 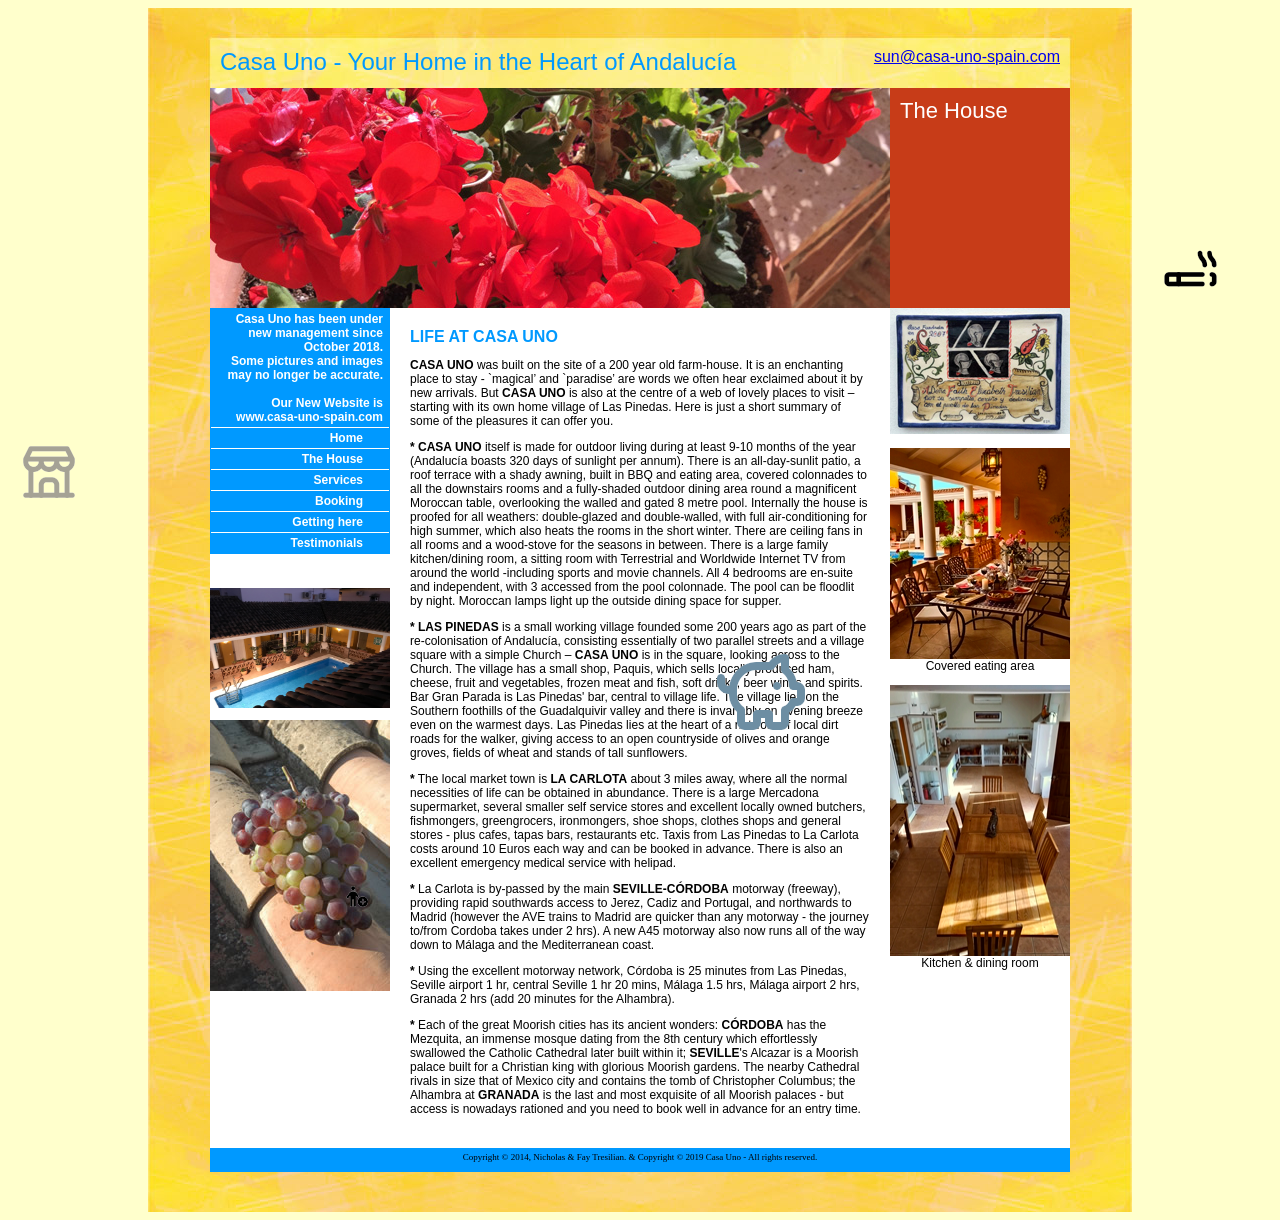 What do you see at coordinates (761, 694) in the screenshot?
I see `access savings or budget features` at bounding box center [761, 694].